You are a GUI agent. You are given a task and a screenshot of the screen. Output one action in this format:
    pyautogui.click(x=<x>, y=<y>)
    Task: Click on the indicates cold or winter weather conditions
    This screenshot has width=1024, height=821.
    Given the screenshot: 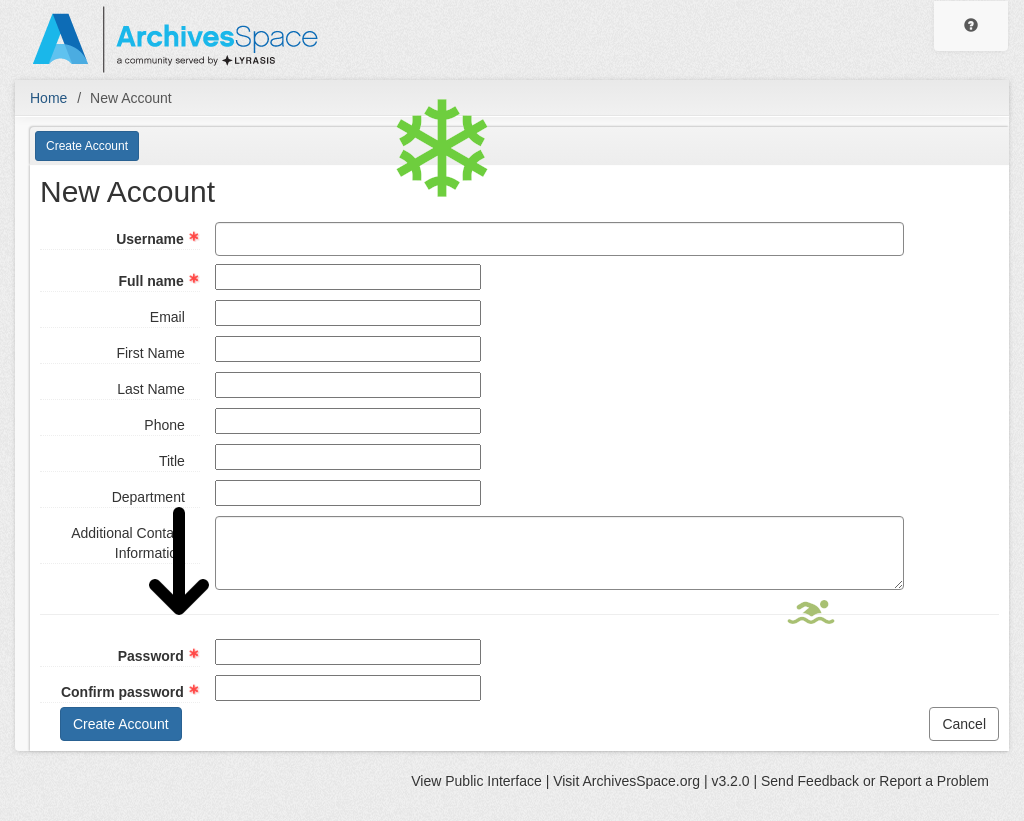 What is the action you would take?
    pyautogui.click(x=442, y=148)
    